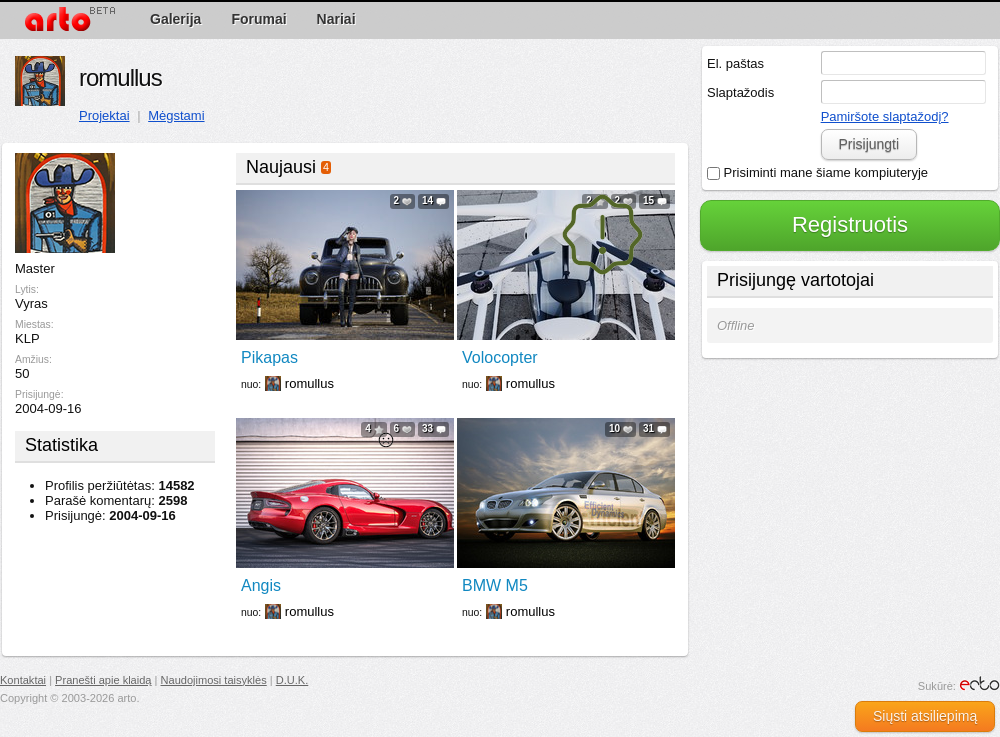  I want to click on indicate negative feedback or dissatisfaction, so click(386, 440).